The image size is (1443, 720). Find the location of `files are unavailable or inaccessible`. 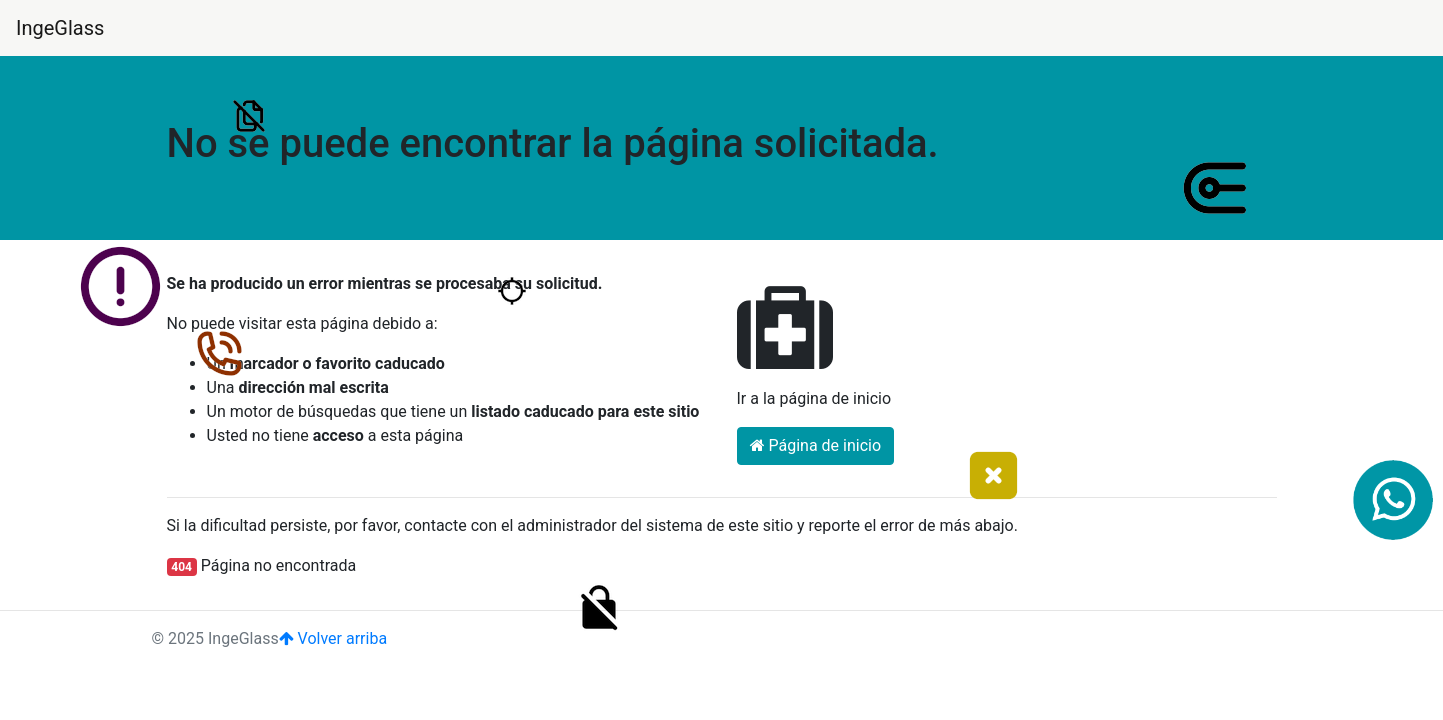

files are unavailable or inaccessible is located at coordinates (249, 116).